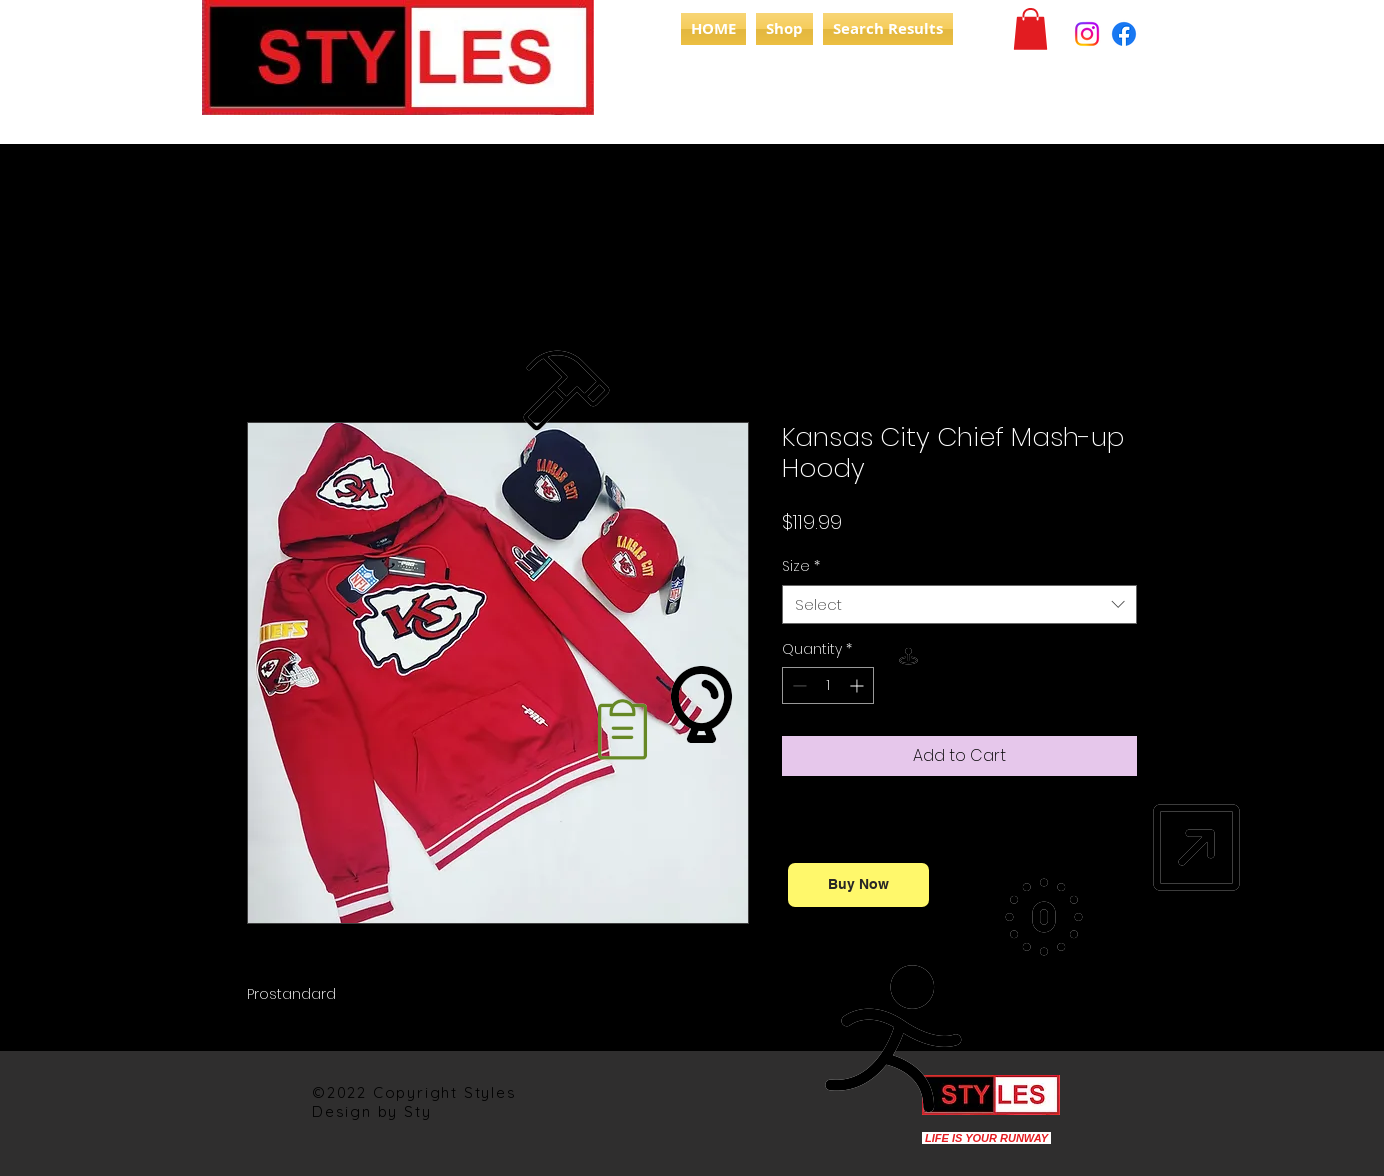 The image size is (1384, 1176). What do you see at coordinates (622, 730) in the screenshot?
I see `view clipboard contents` at bounding box center [622, 730].